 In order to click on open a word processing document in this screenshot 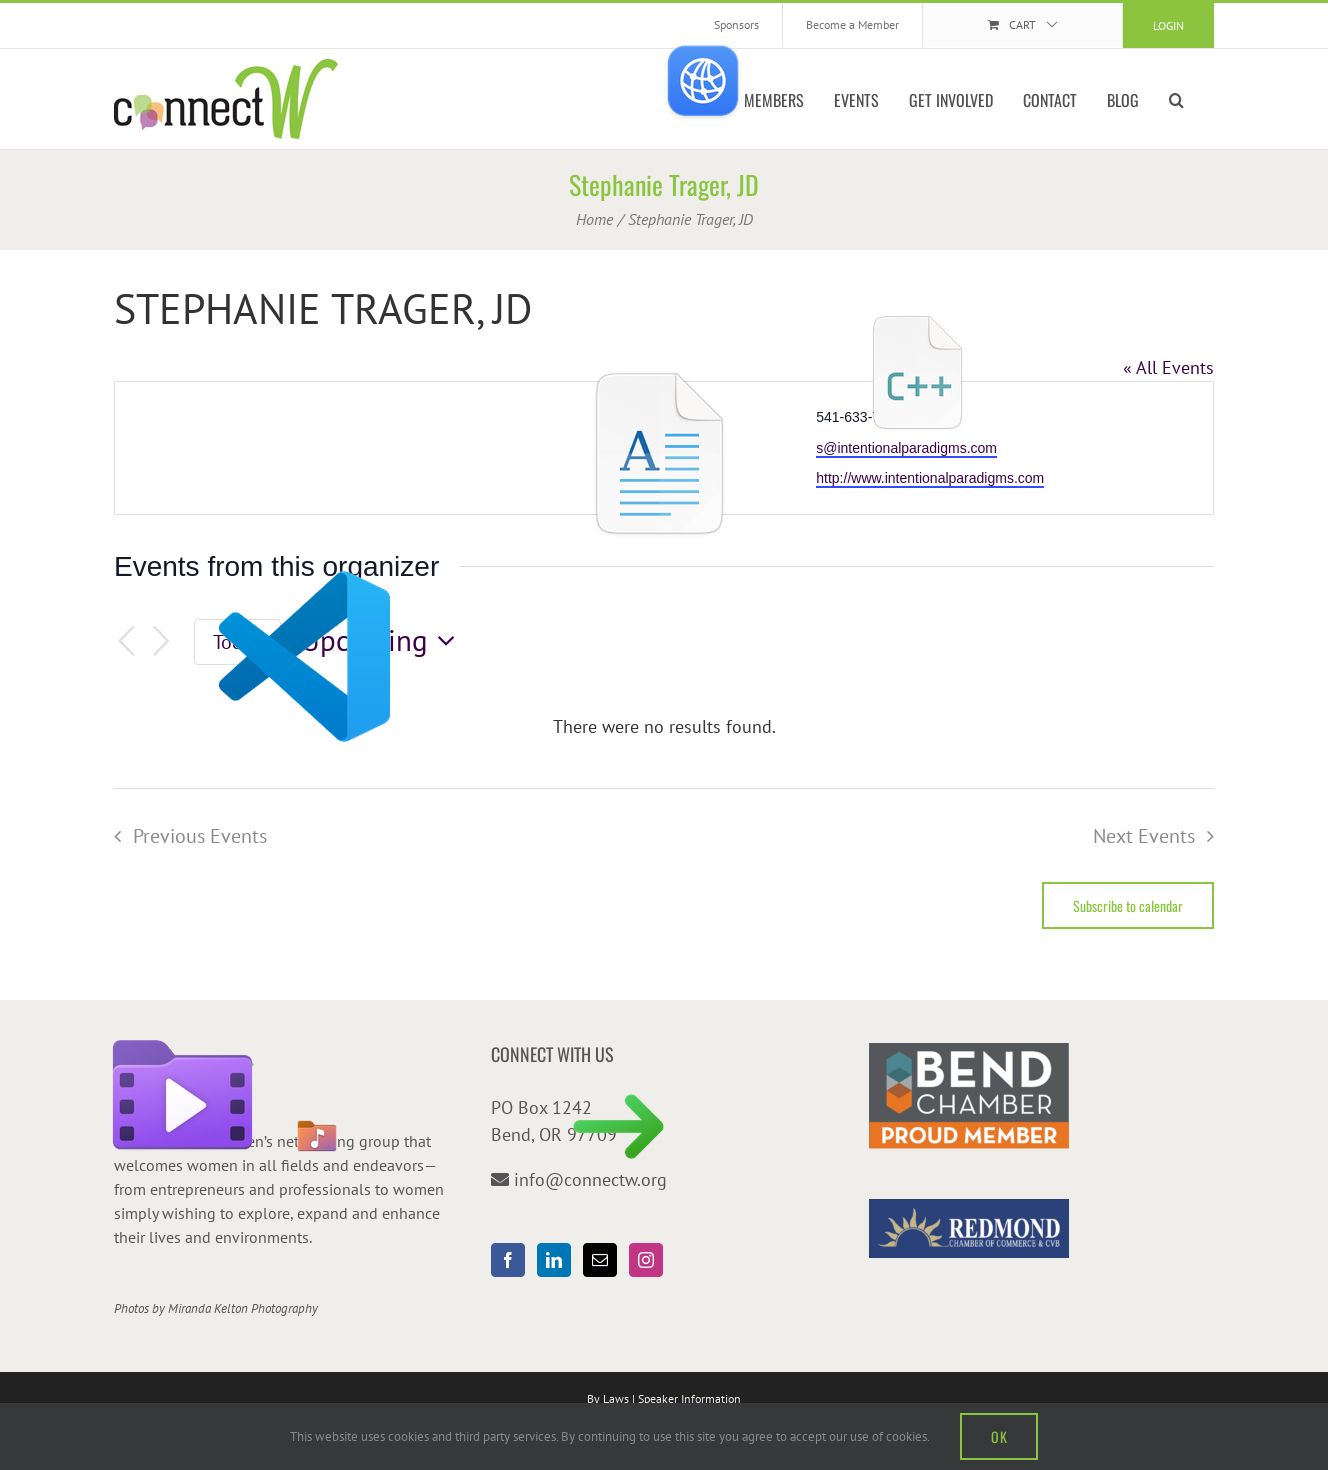, I will do `click(659, 453)`.